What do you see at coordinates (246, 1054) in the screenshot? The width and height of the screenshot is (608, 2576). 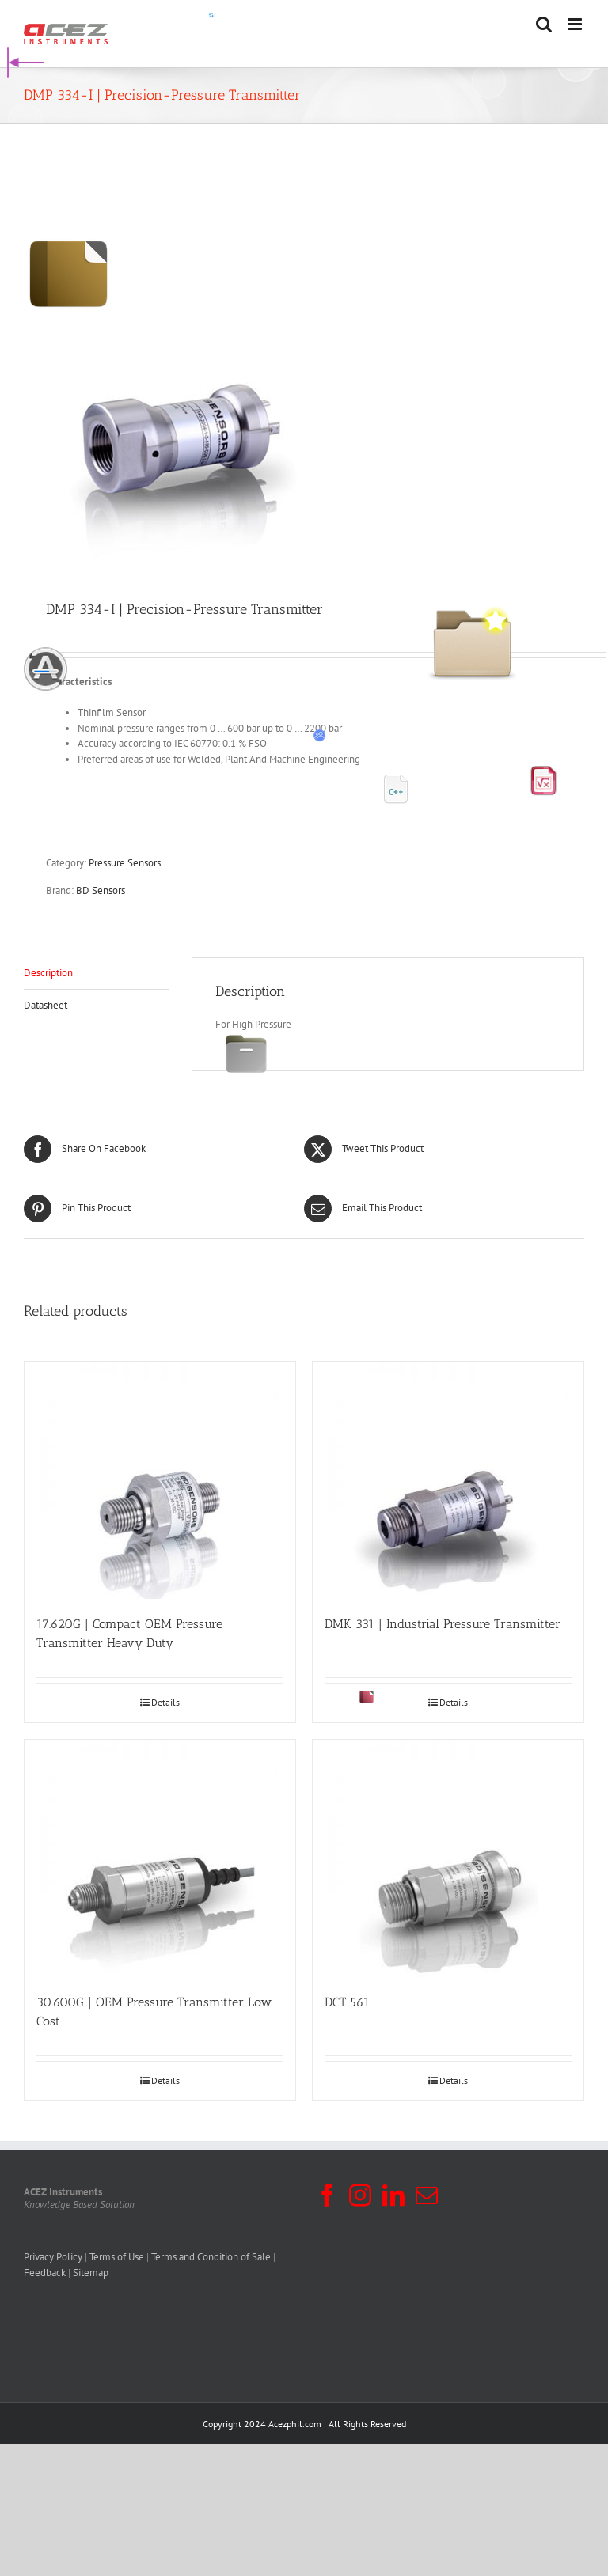 I see `open the file manager application` at bounding box center [246, 1054].